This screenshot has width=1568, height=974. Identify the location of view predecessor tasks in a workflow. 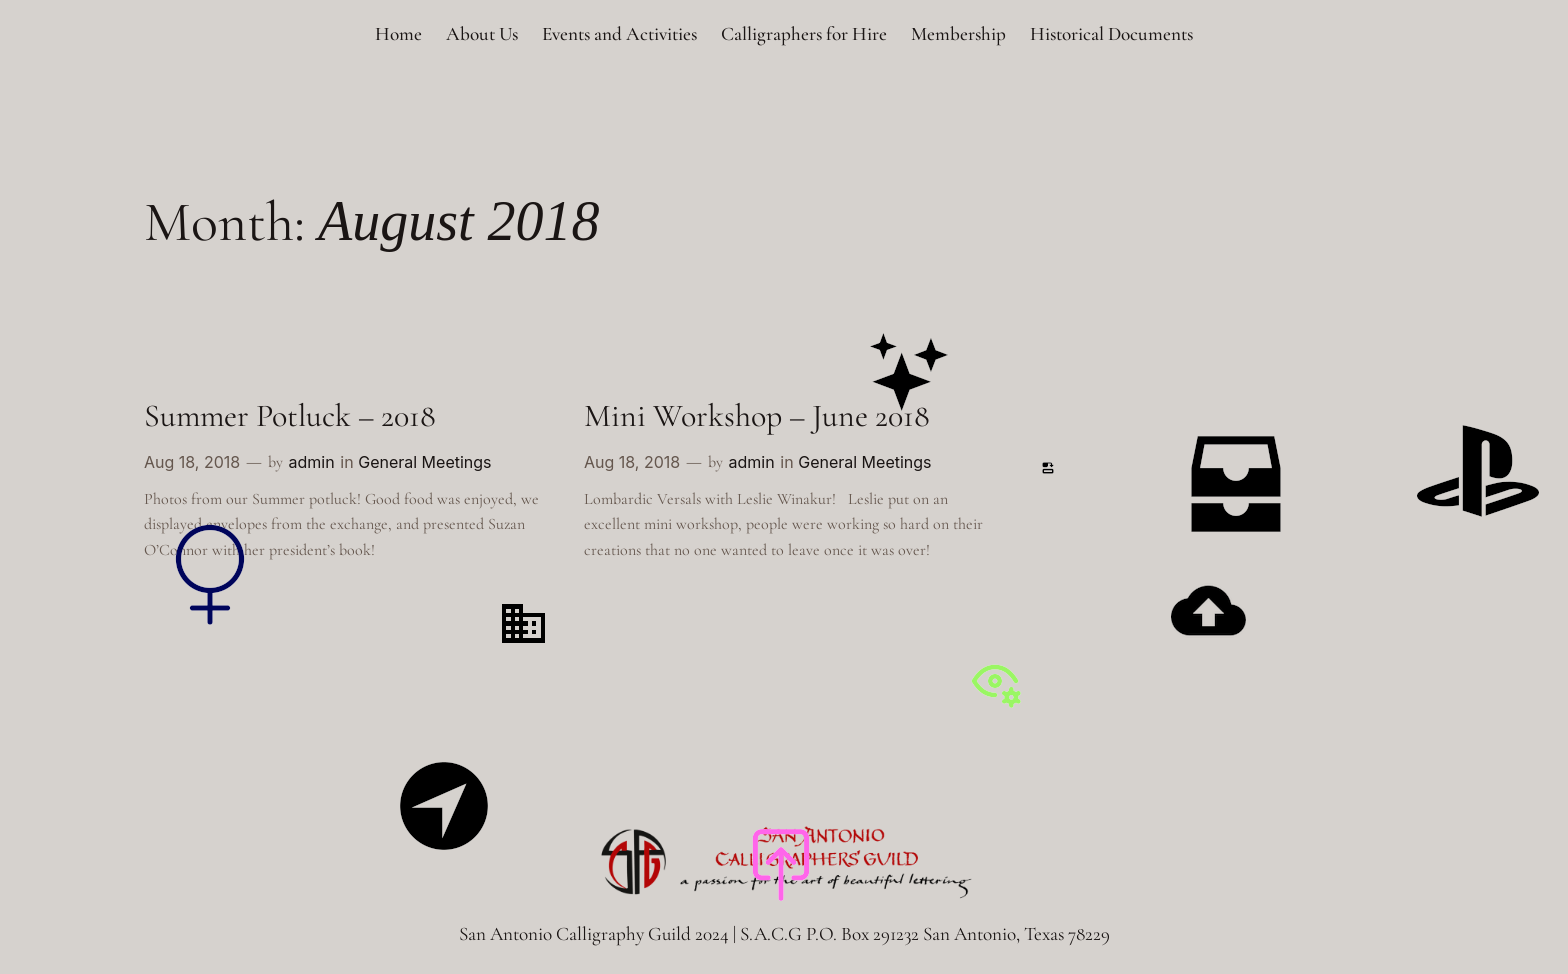
(1048, 468).